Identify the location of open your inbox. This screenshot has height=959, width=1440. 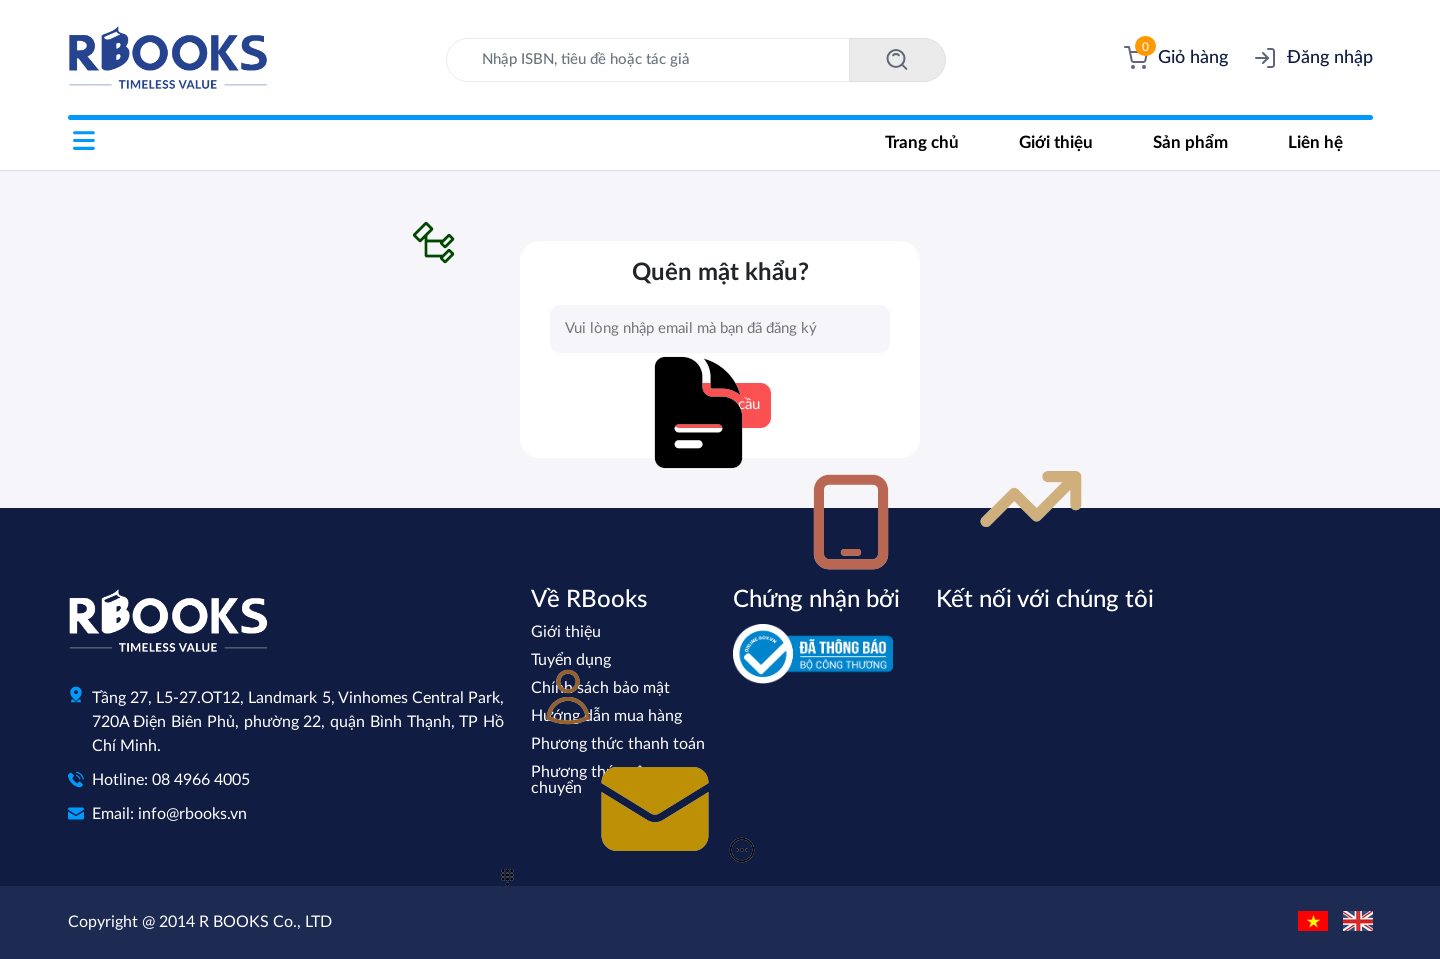
(655, 809).